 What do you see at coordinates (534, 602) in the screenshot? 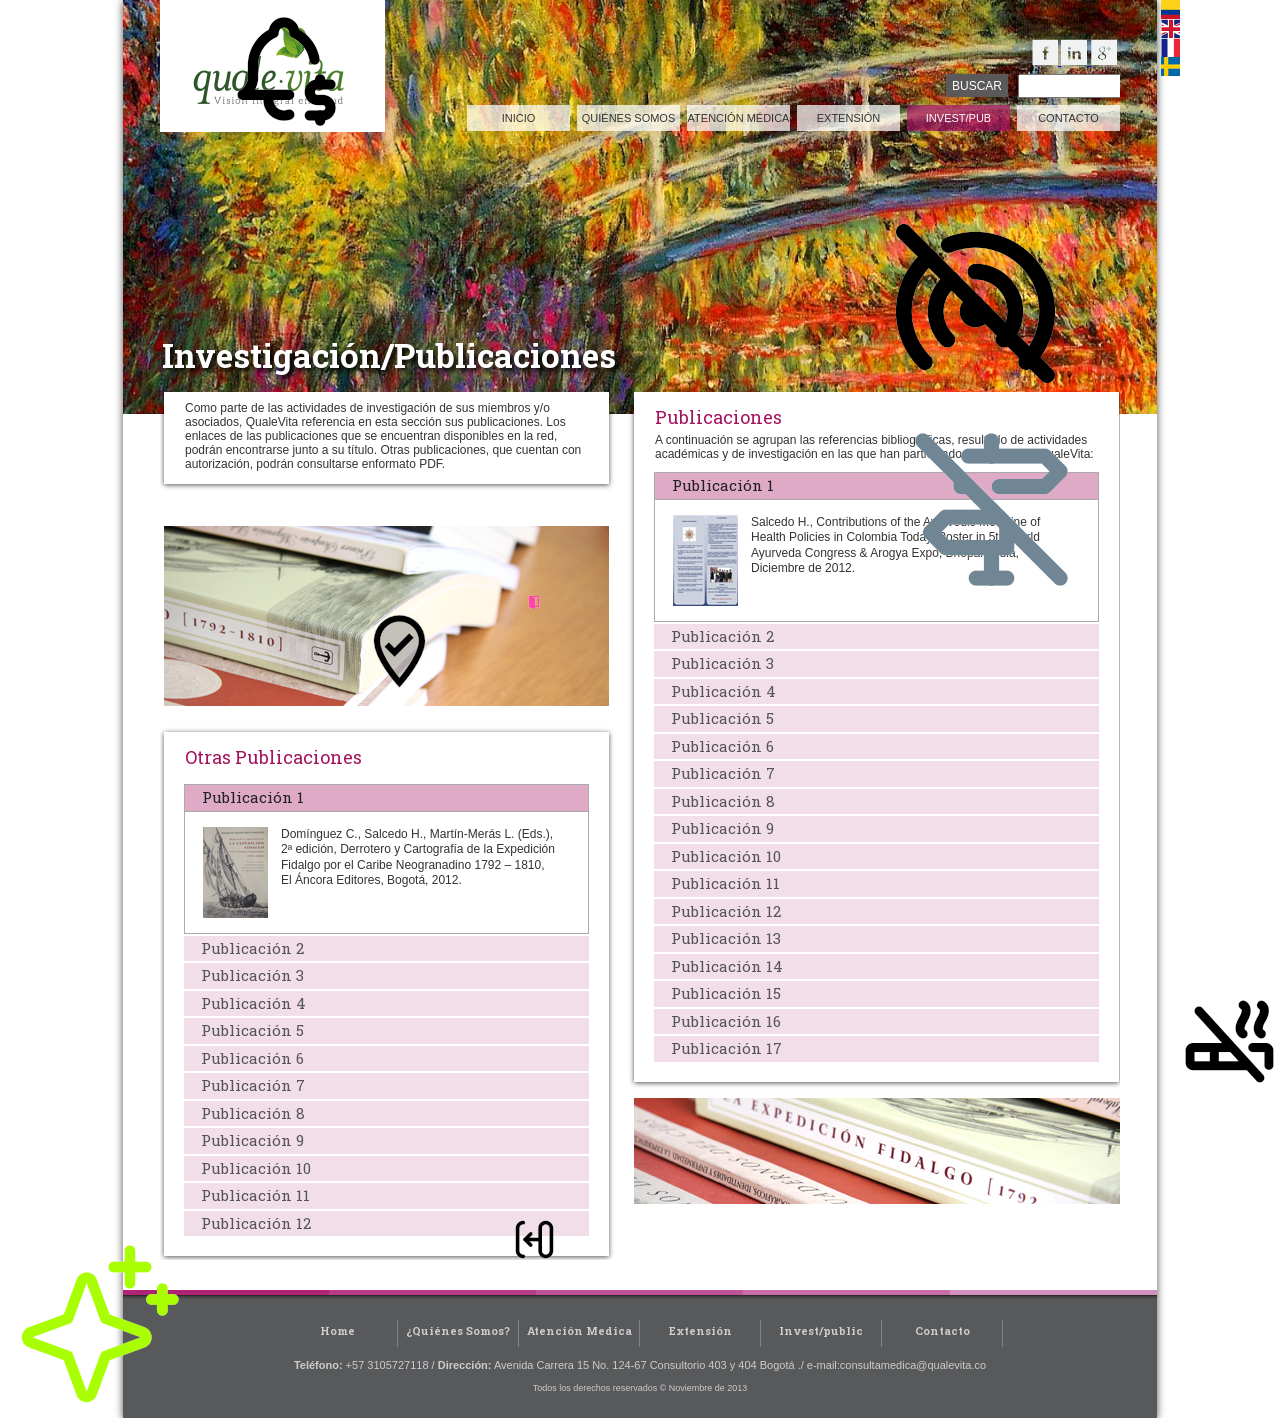
I see `switch to dual-screen or split-view mode` at bounding box center [534, 602].